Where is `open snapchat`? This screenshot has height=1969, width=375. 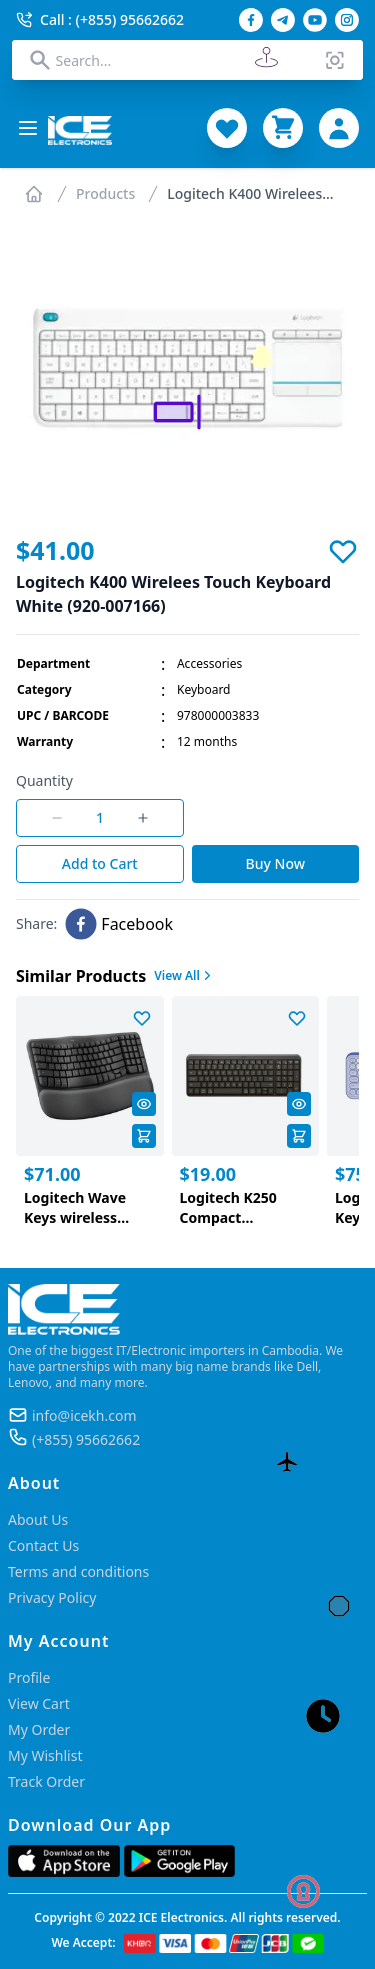 open snapchat is located at coordinates (262, 357).